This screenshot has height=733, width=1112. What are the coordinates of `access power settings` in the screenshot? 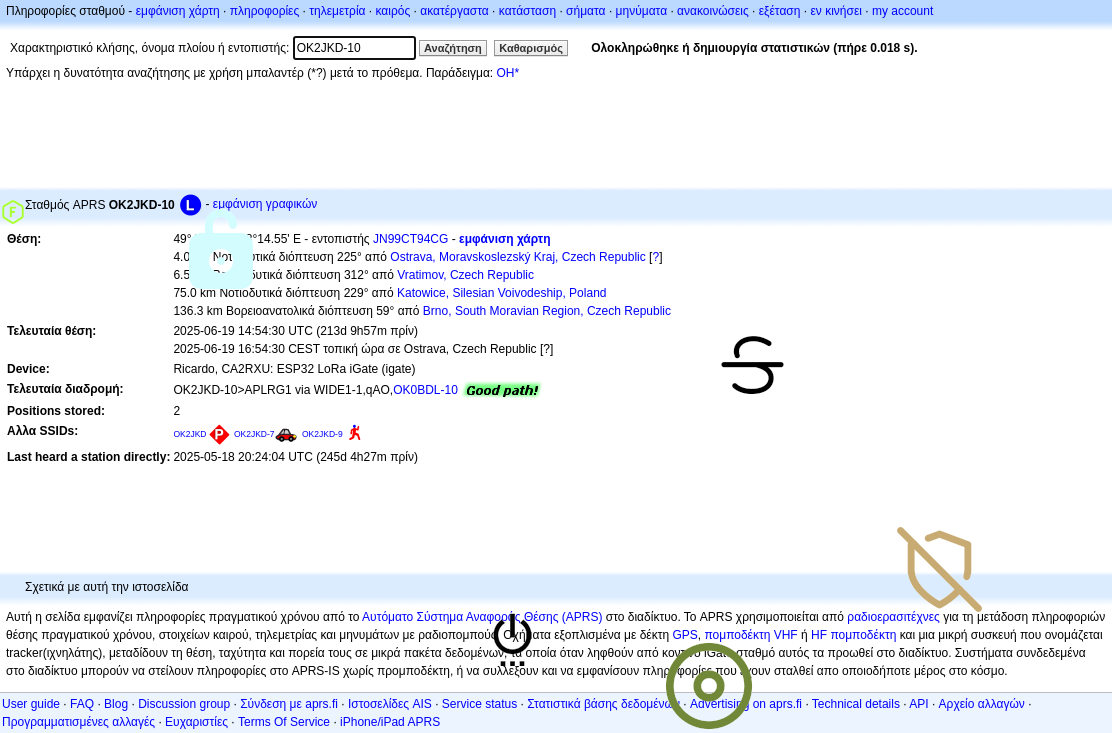 It's located at (512, 637).